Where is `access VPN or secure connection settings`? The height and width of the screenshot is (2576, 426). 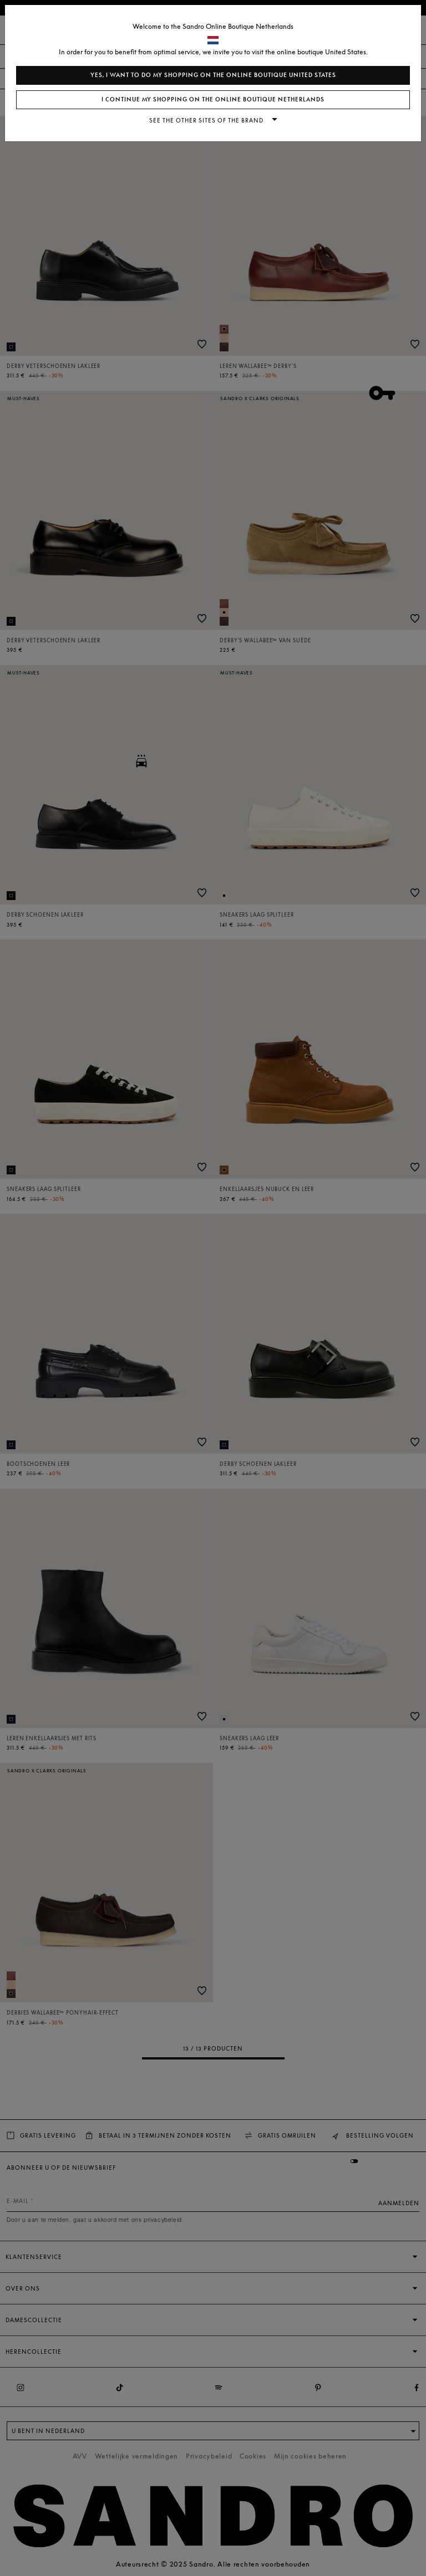
access VPN or secure connection settings is located at coordinates (382, 393).